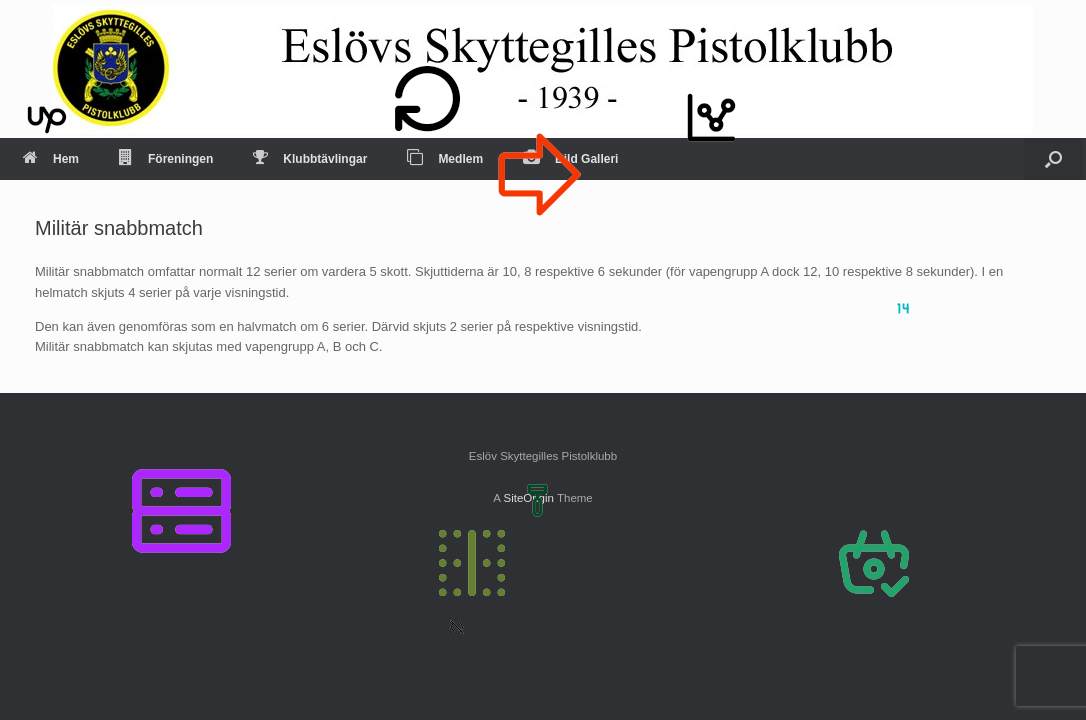  Describe the element at coordinates (427, 98) in the screenshot. I see `rotate image or content clockwise` at that location.